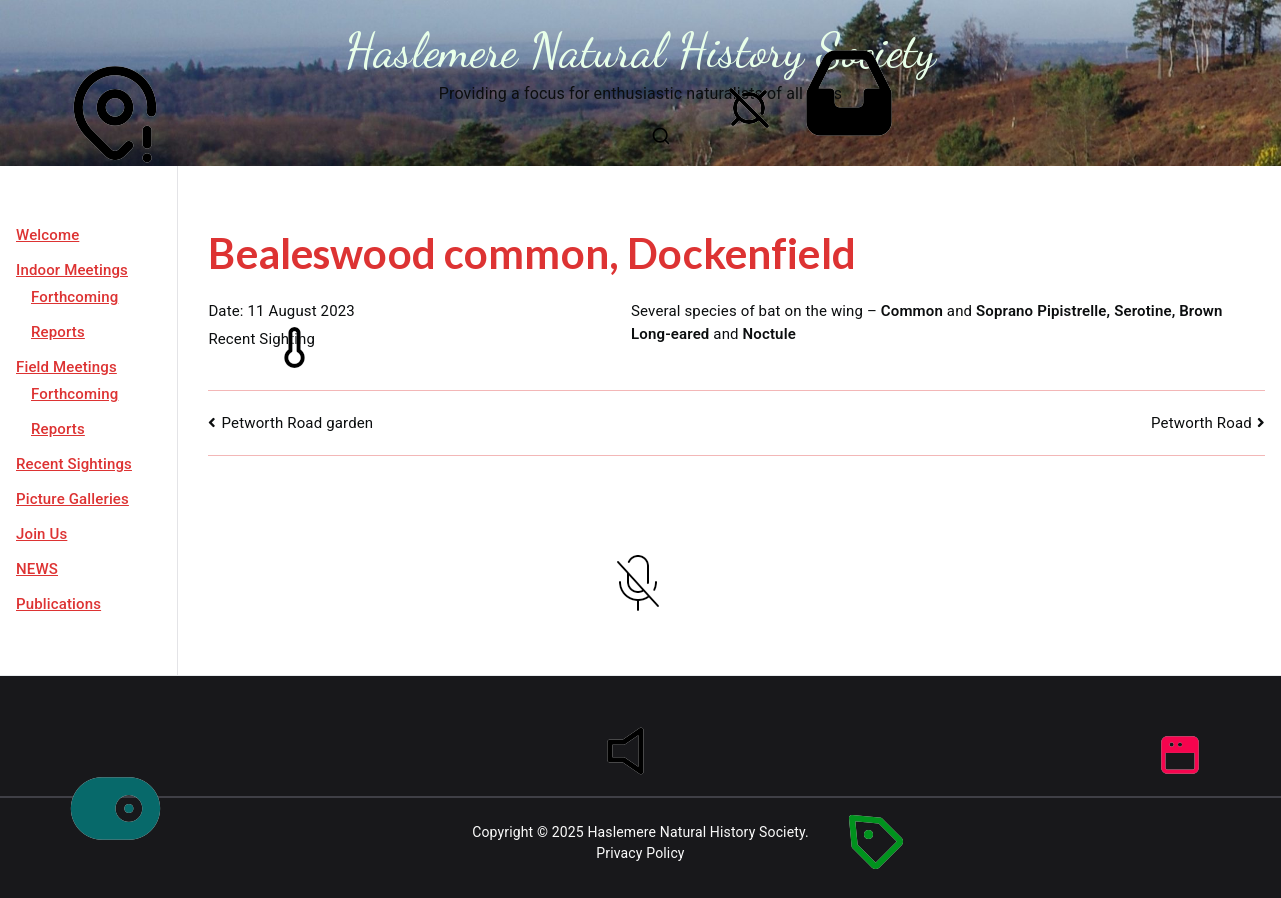  Describe the element at coordinates (1180, 755) in the screenshot. I see `open web browser` at that location.